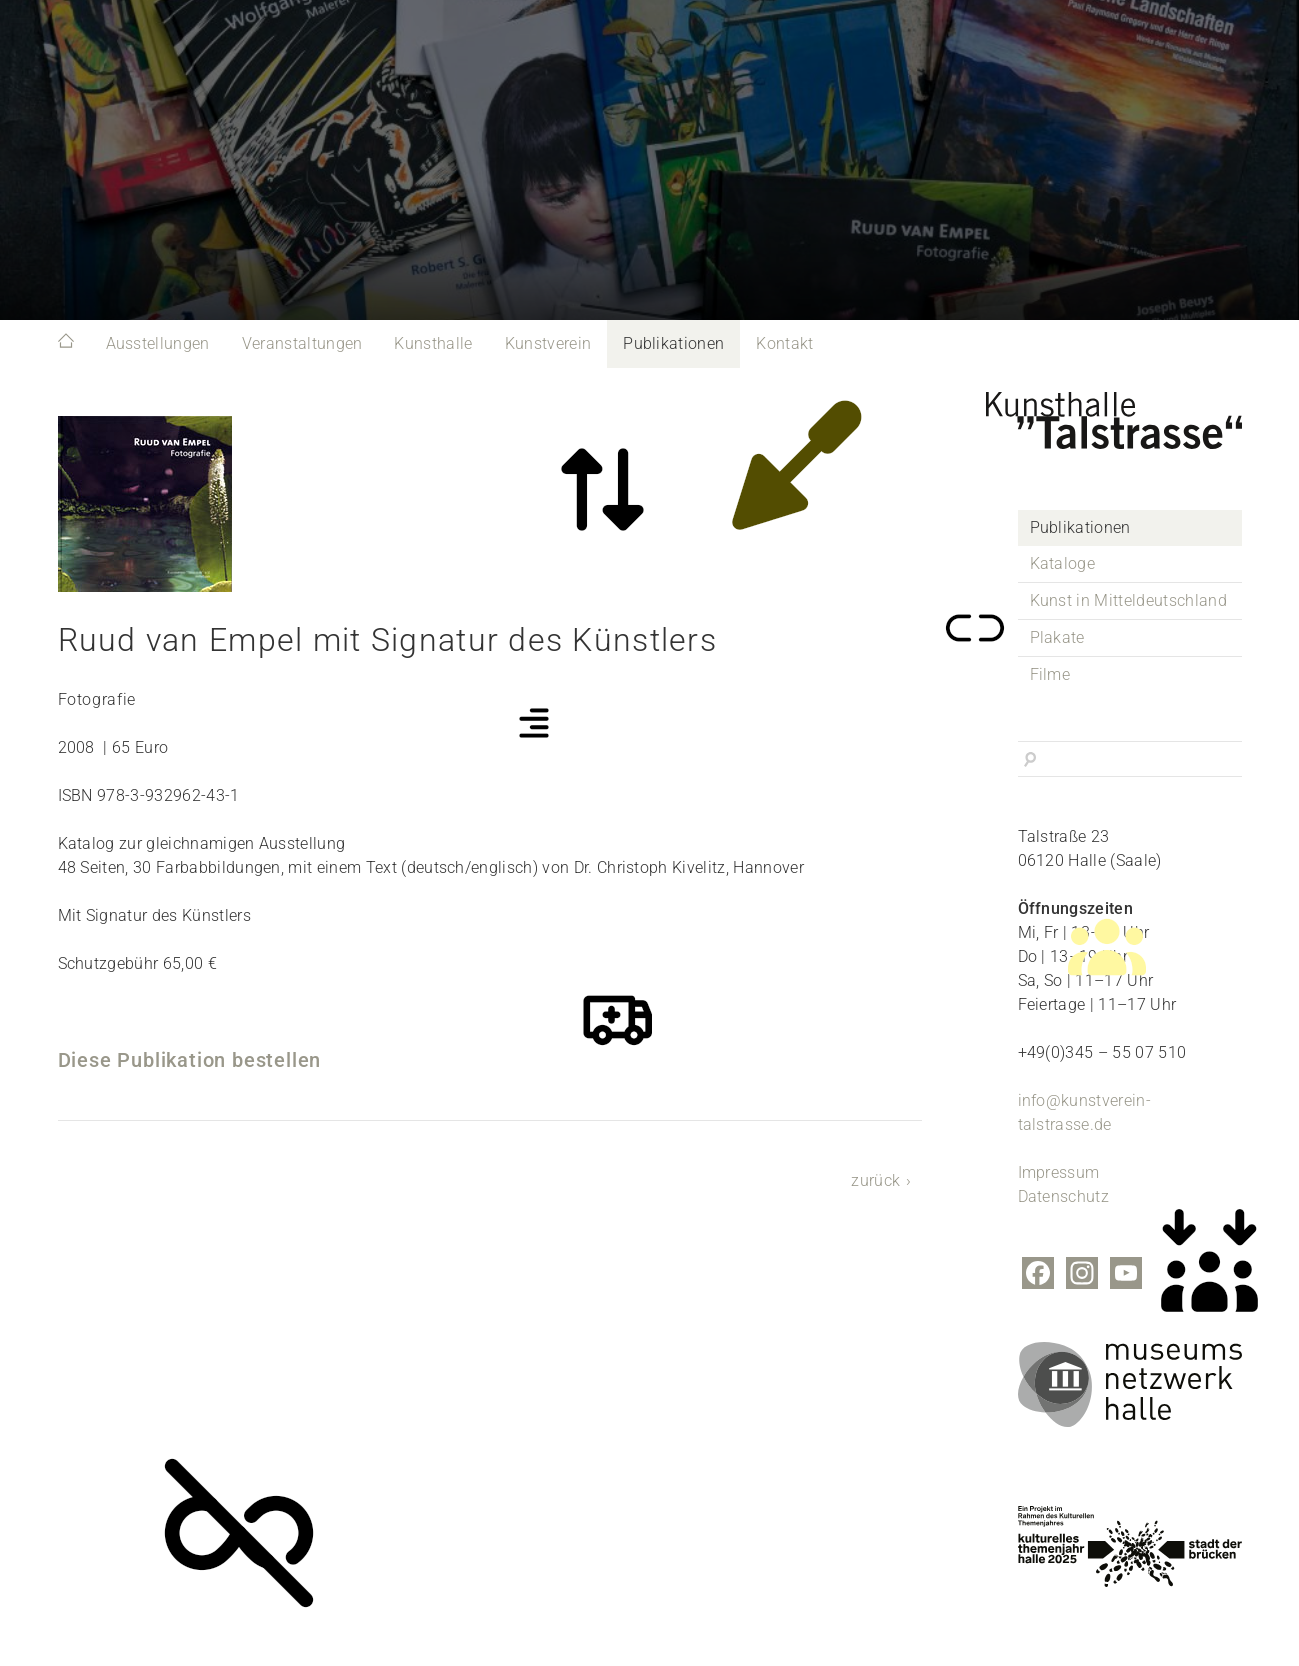 Image resolution: width=1299 pixels, height=1666 pixels. Describe the element at coordinates (793, 469) in the screenshot. I see `access gardening or landscaping tools` at that location.